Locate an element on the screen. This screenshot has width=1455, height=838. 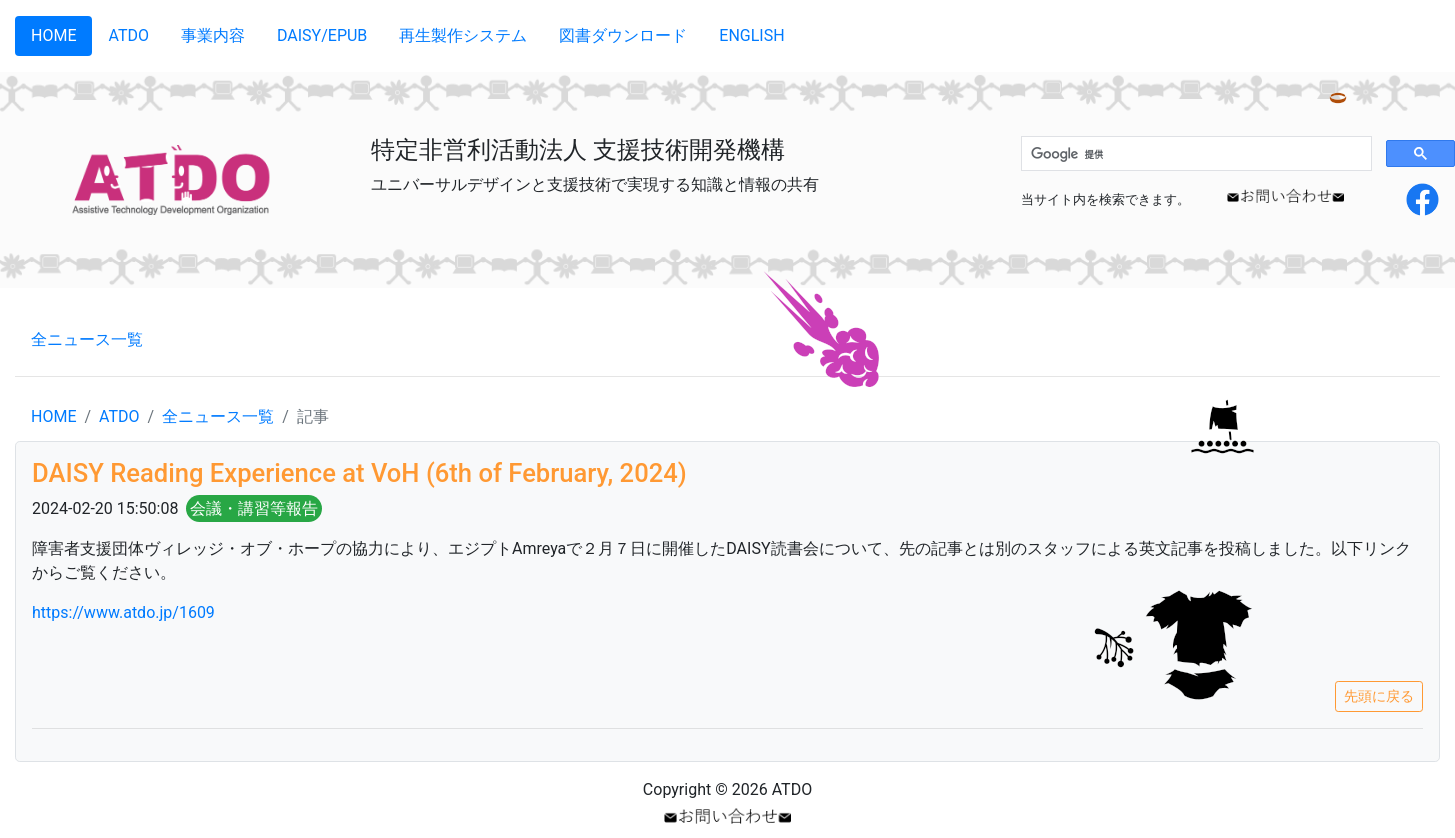
equip a ring item to your character is located at coordinates (1338, 98).